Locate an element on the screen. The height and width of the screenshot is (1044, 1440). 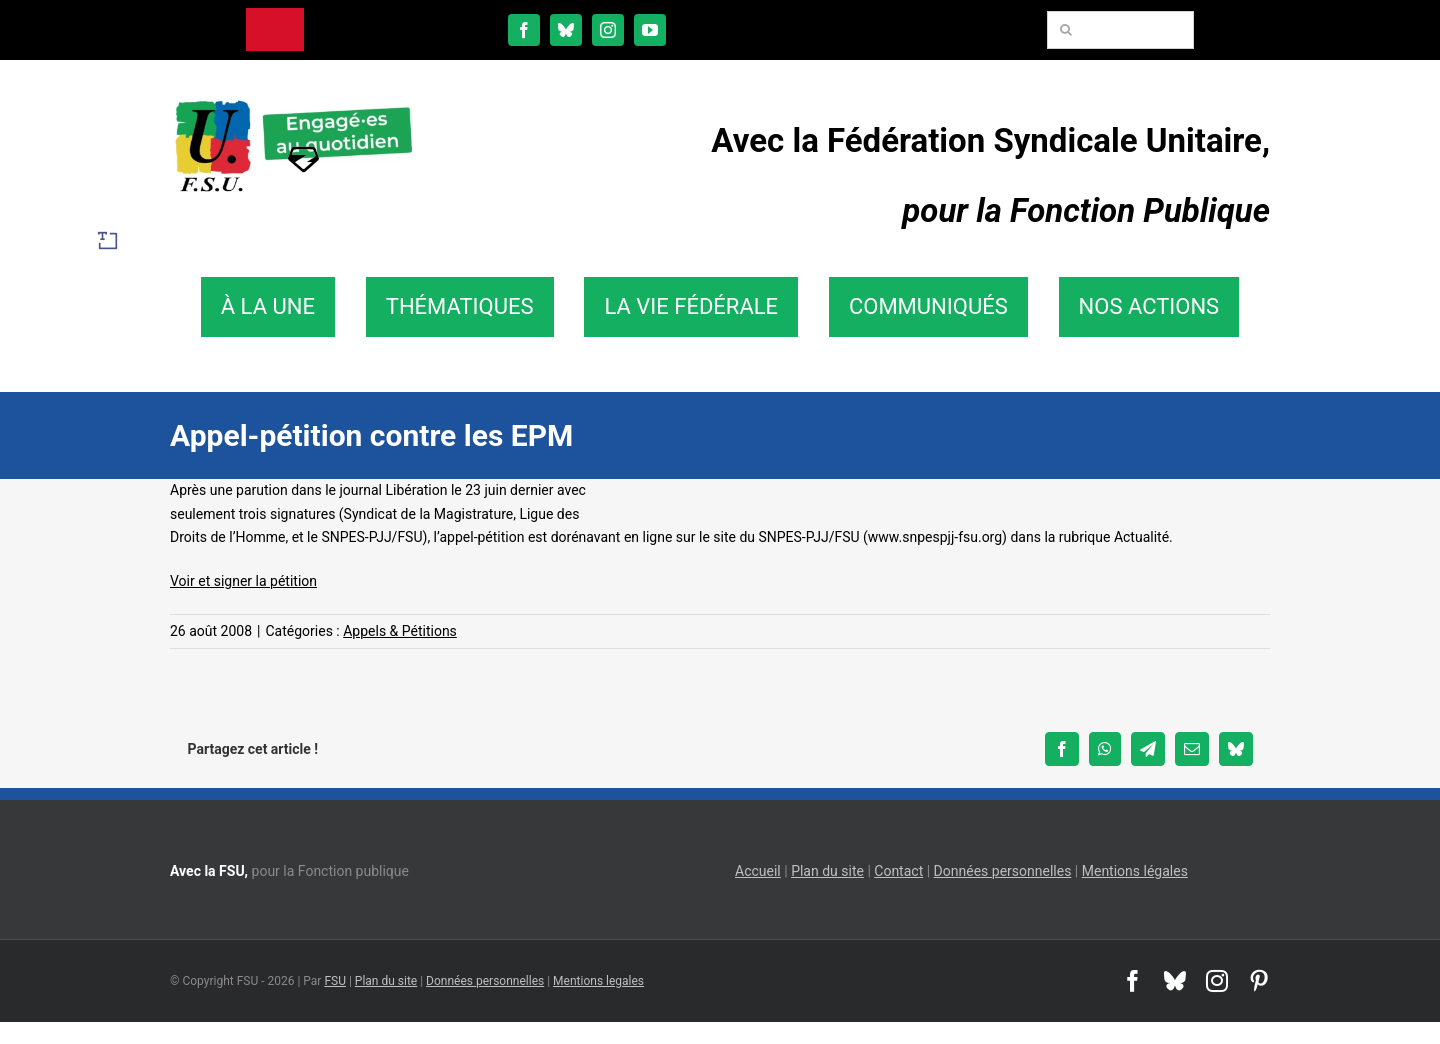
zod typescript validation library logo is located at coordinates (303, 159).